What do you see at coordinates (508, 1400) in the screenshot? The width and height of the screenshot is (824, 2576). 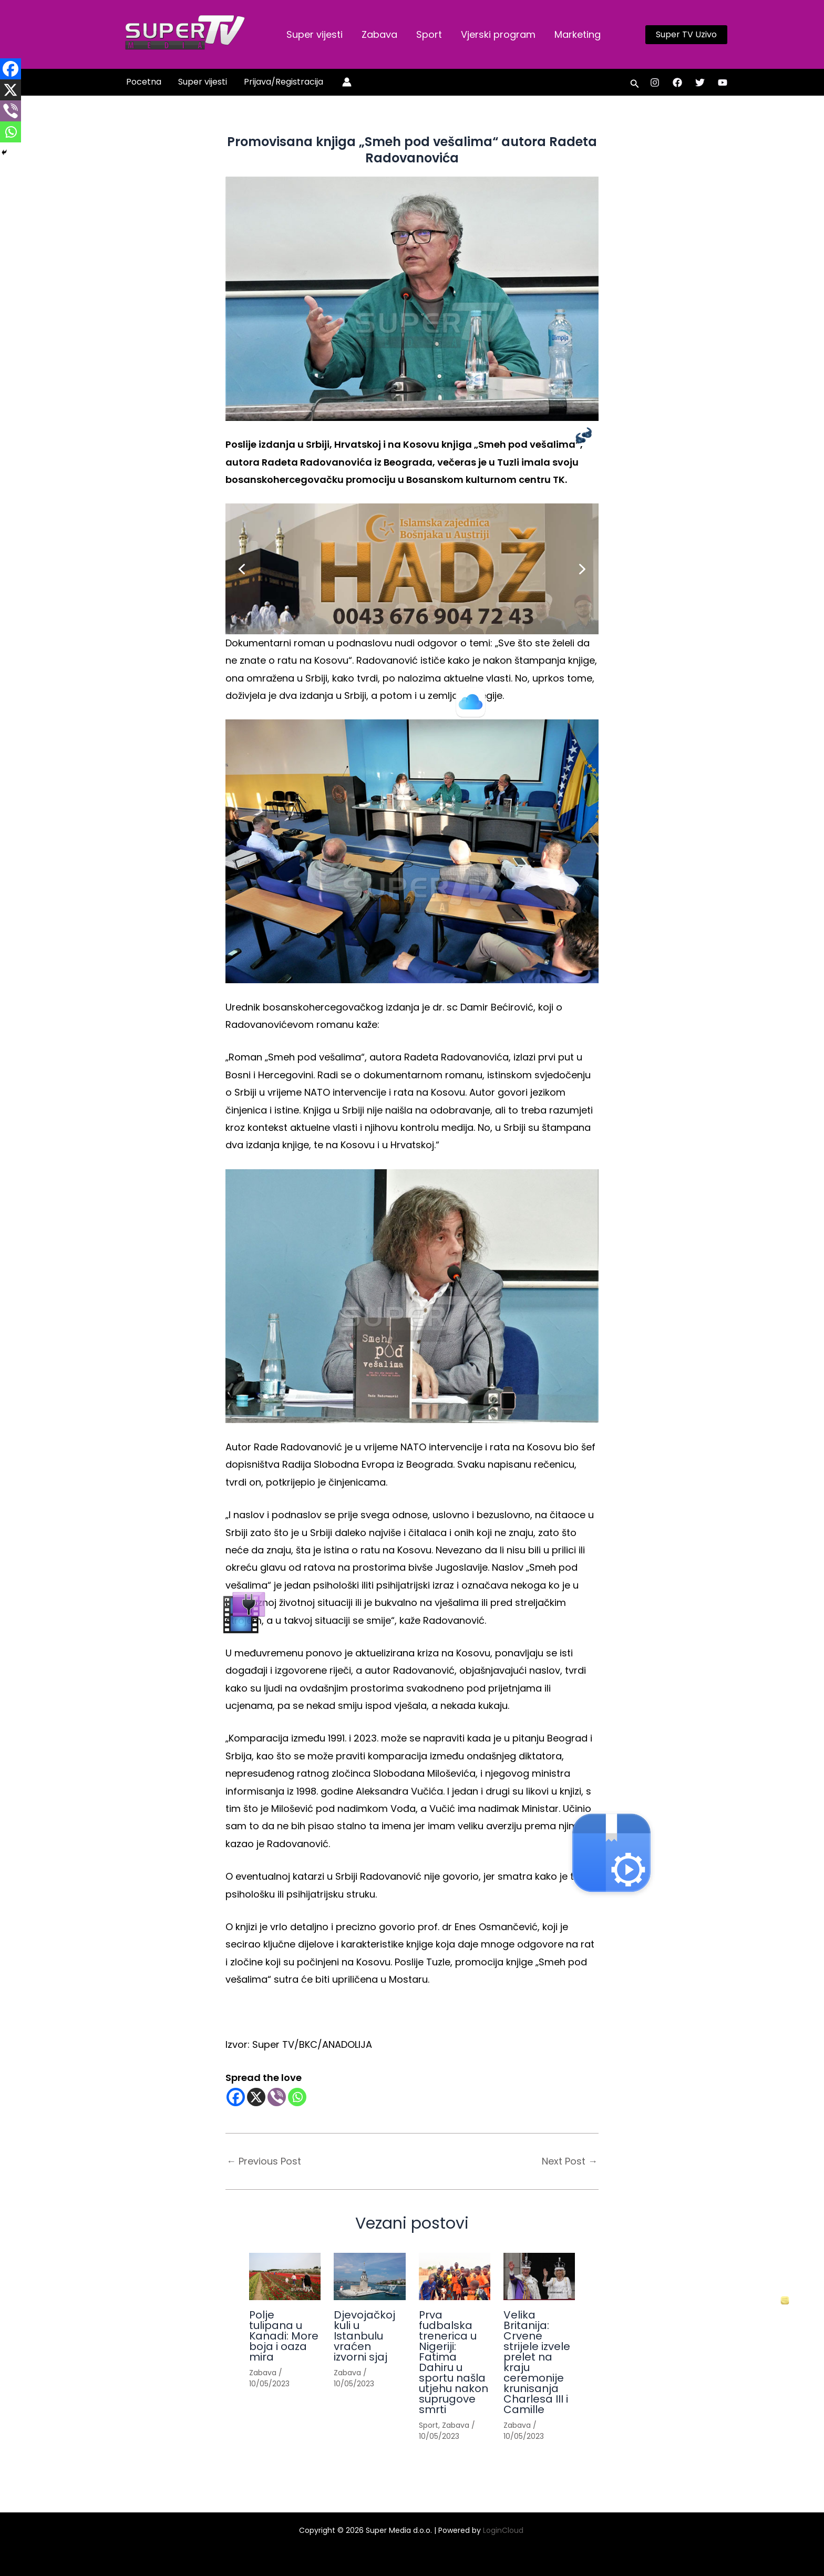 I see `apple watch device in connected devices list` at bounding box center [508, 1400].